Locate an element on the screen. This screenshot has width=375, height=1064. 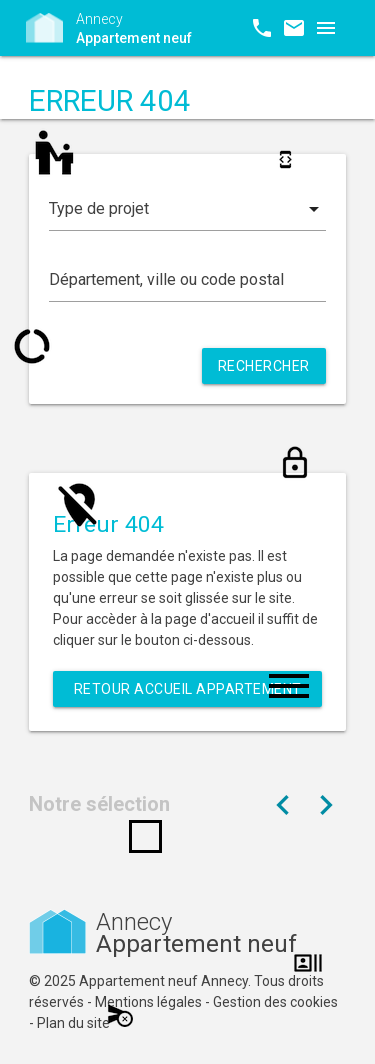
indicates a locked or secured item is located at coordinates (295, 463).